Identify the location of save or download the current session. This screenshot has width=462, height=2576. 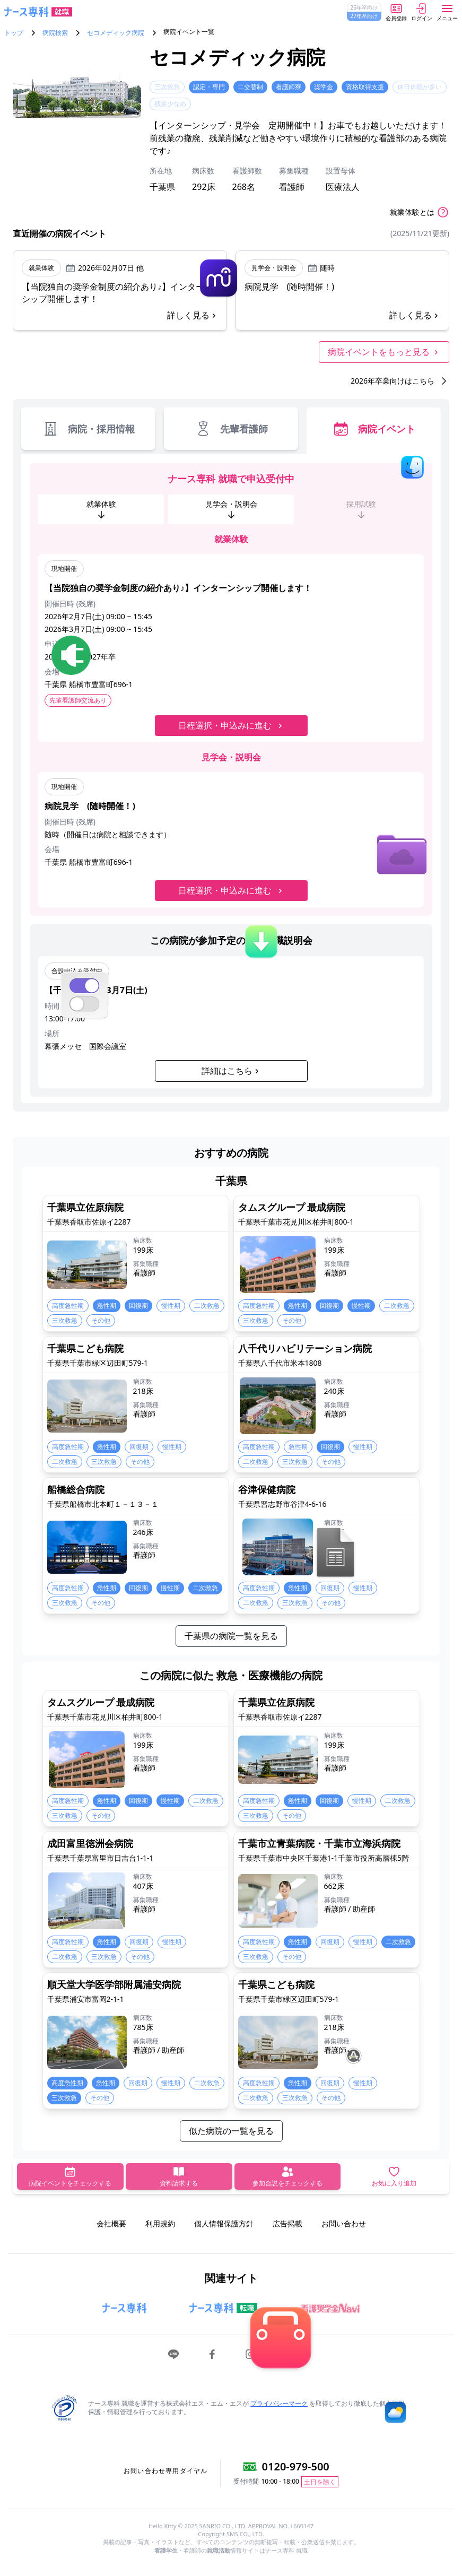
(261, 941).